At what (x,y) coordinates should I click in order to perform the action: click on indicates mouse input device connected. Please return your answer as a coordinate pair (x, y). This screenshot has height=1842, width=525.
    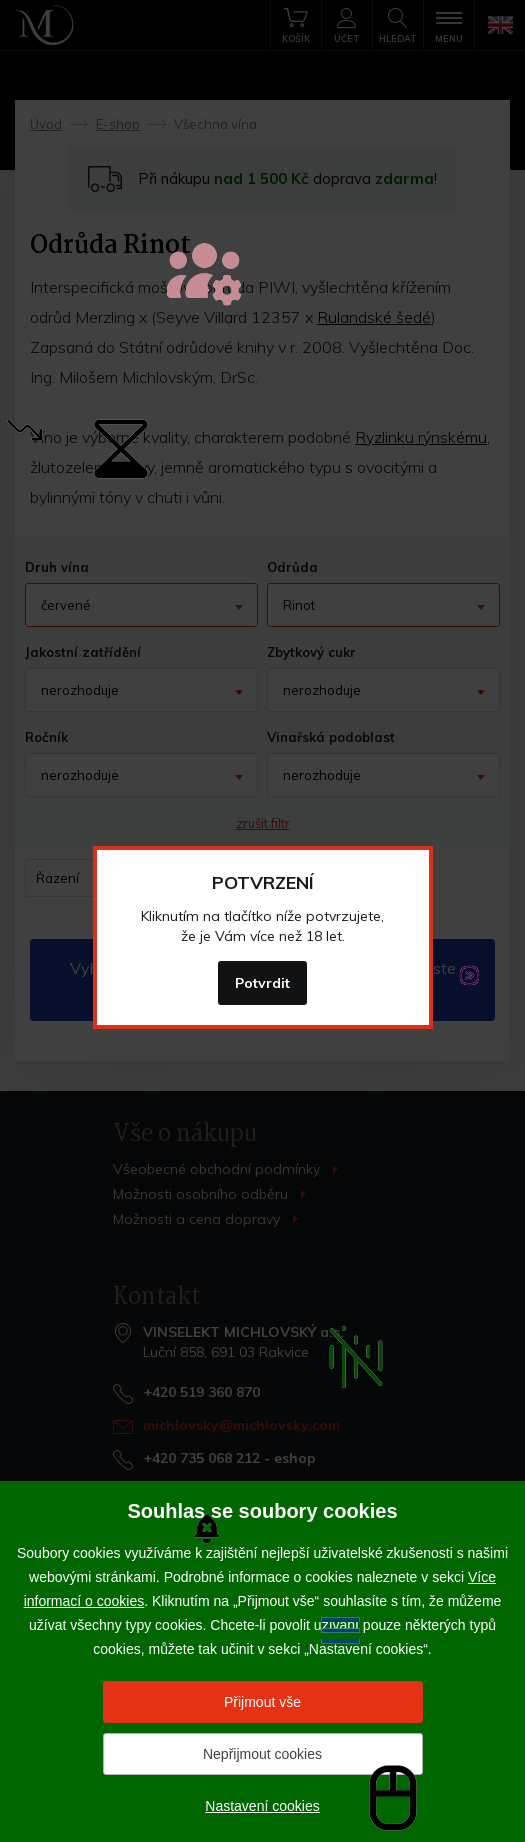
    Looking at the image, I should click on (393, 1798).